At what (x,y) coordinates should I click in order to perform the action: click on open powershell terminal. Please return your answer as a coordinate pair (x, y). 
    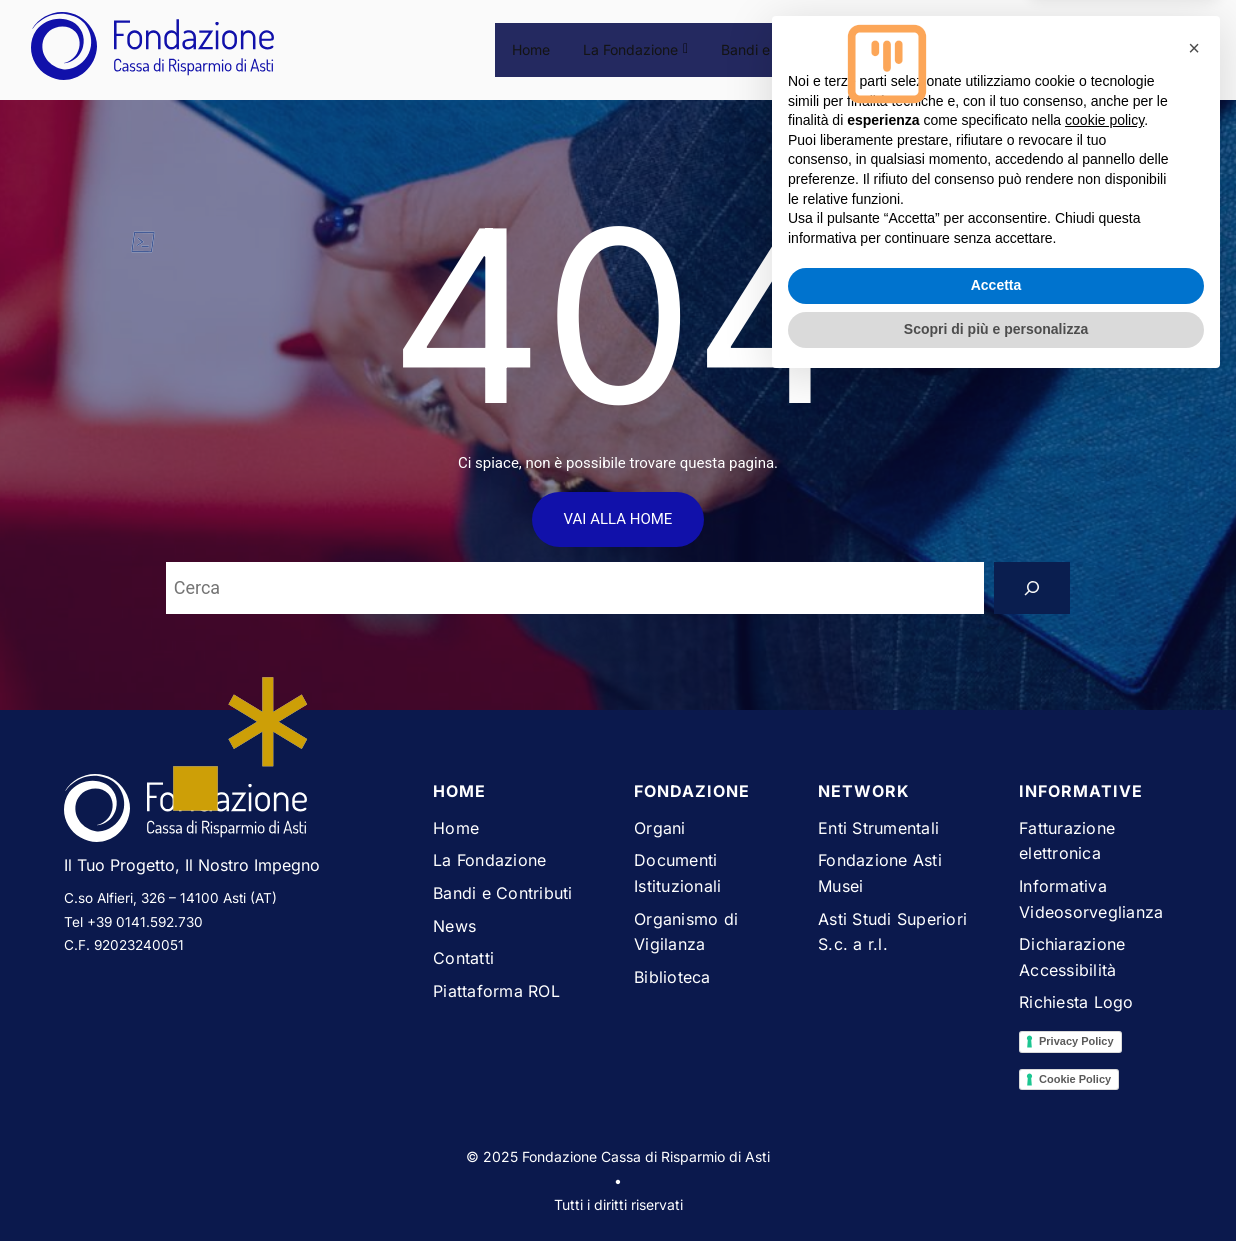
    Looking at the image, I should click on (143, 242).